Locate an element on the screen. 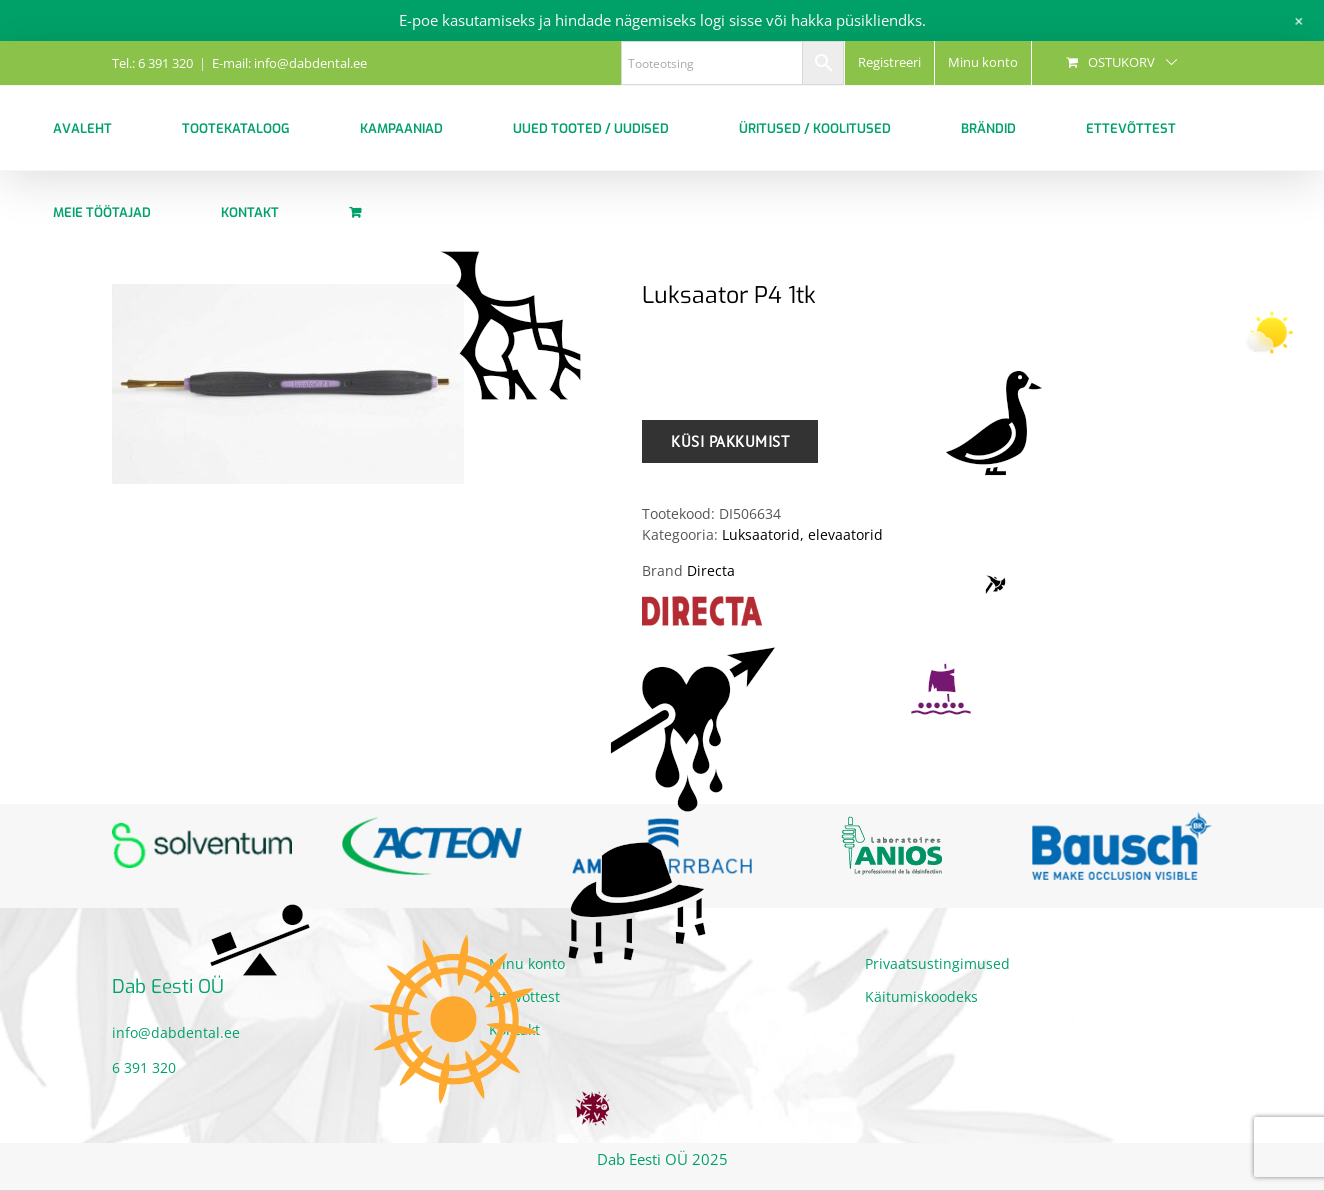  sun or light-based ability icon in a game interface is located at coordinates (453, 1019).